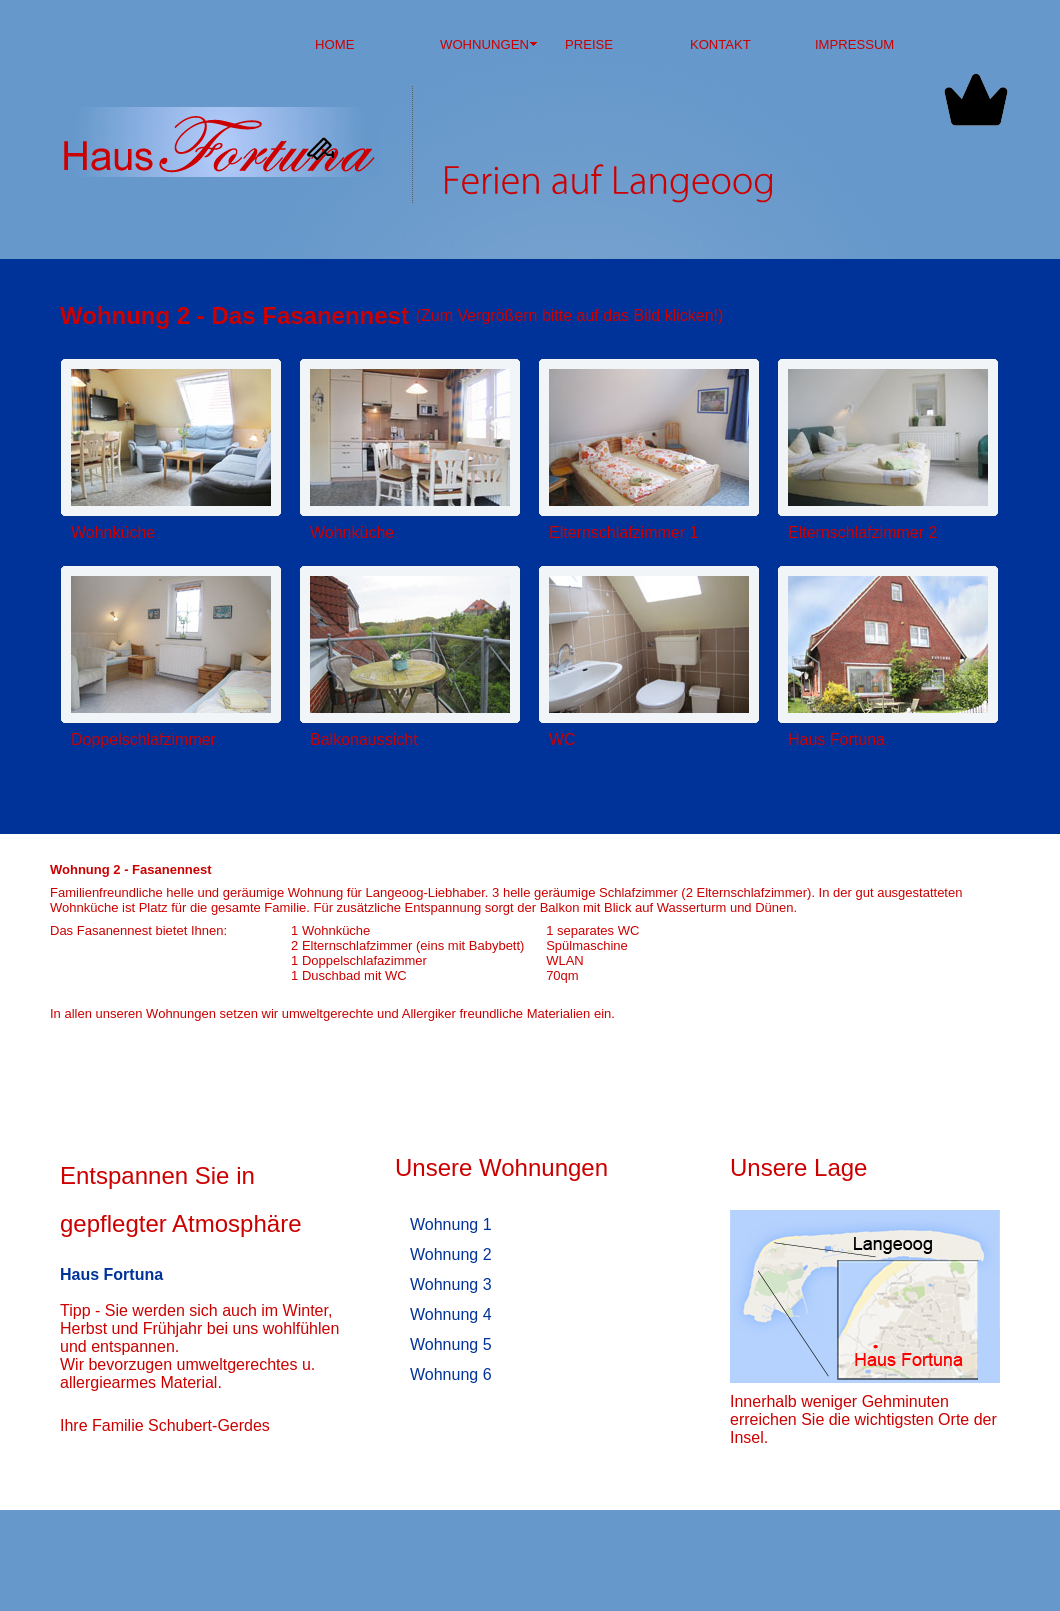 The height and width of the screenshot is (1611, 1060). Describe the element at coordinates (976, 103) in the screenshot. I see `indicates premium or VIP membership status` at that location.